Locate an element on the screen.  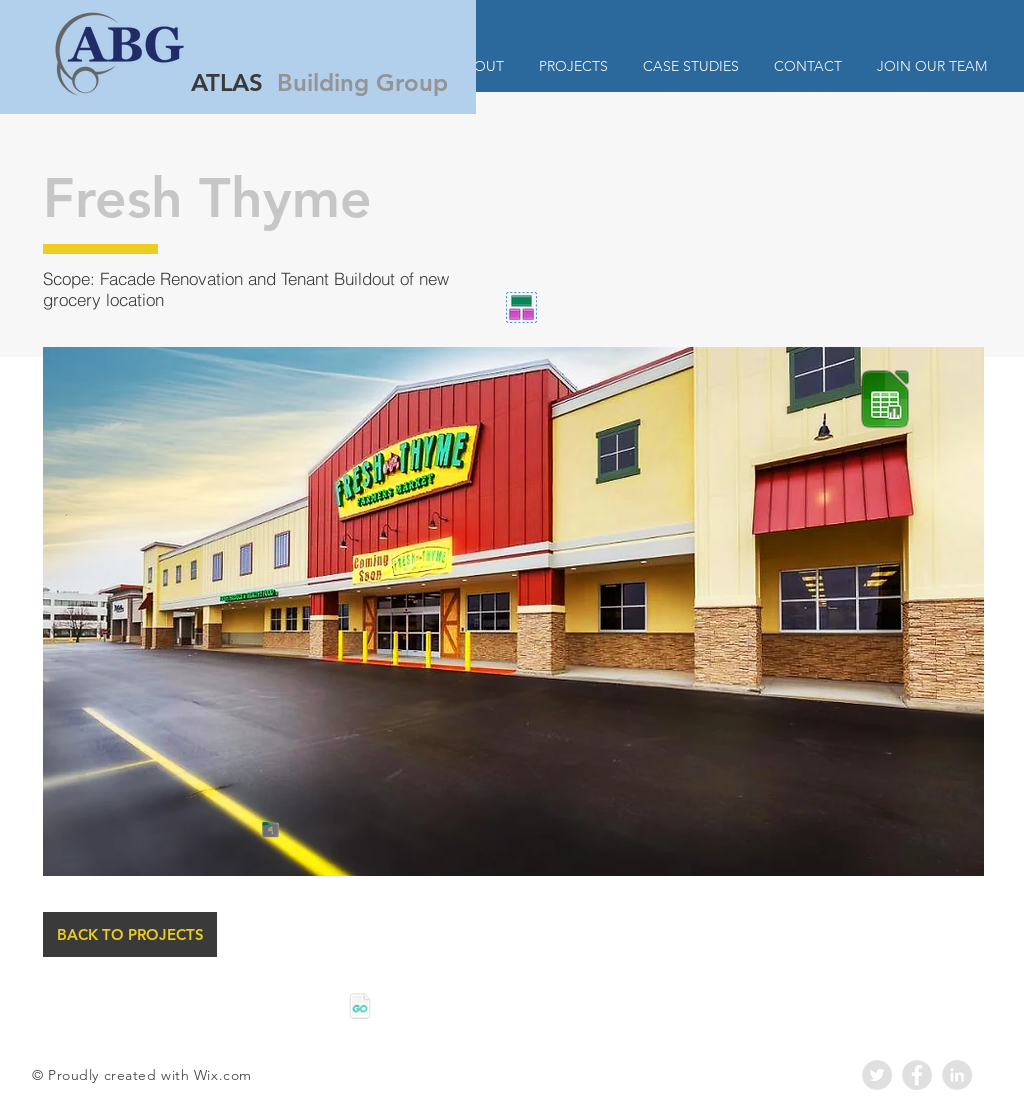
select all items in the current view is located at coordinates (521, 307).